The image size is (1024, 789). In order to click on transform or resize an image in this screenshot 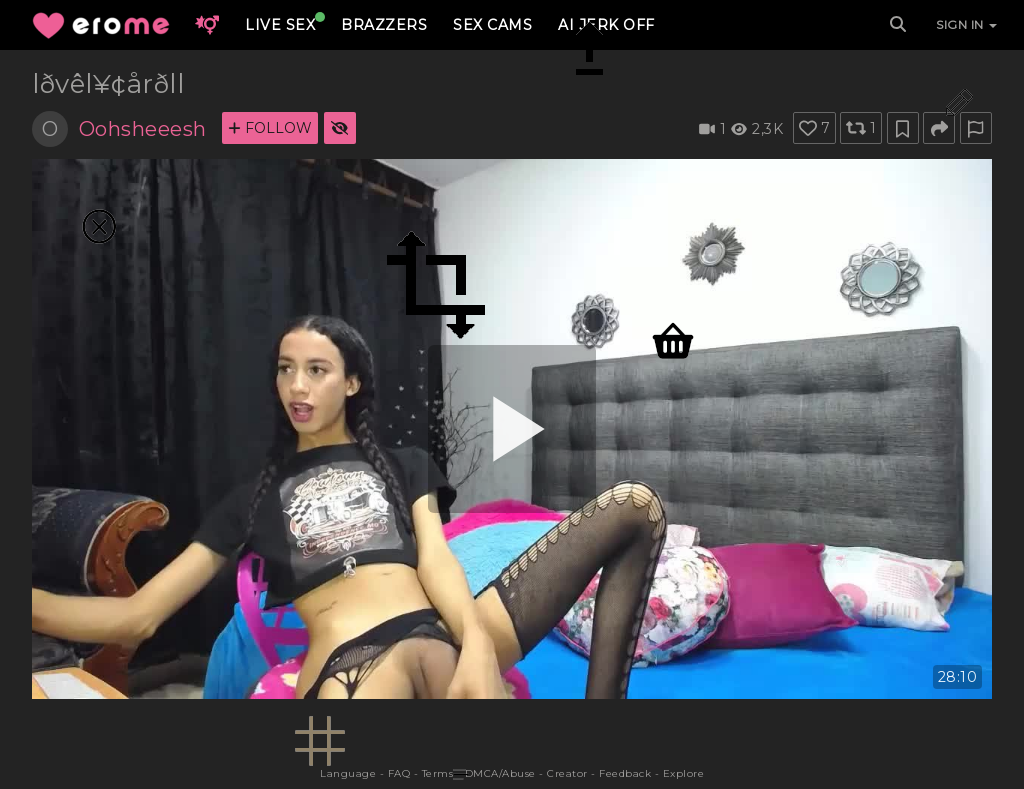, I will do `click(436, 285)`.